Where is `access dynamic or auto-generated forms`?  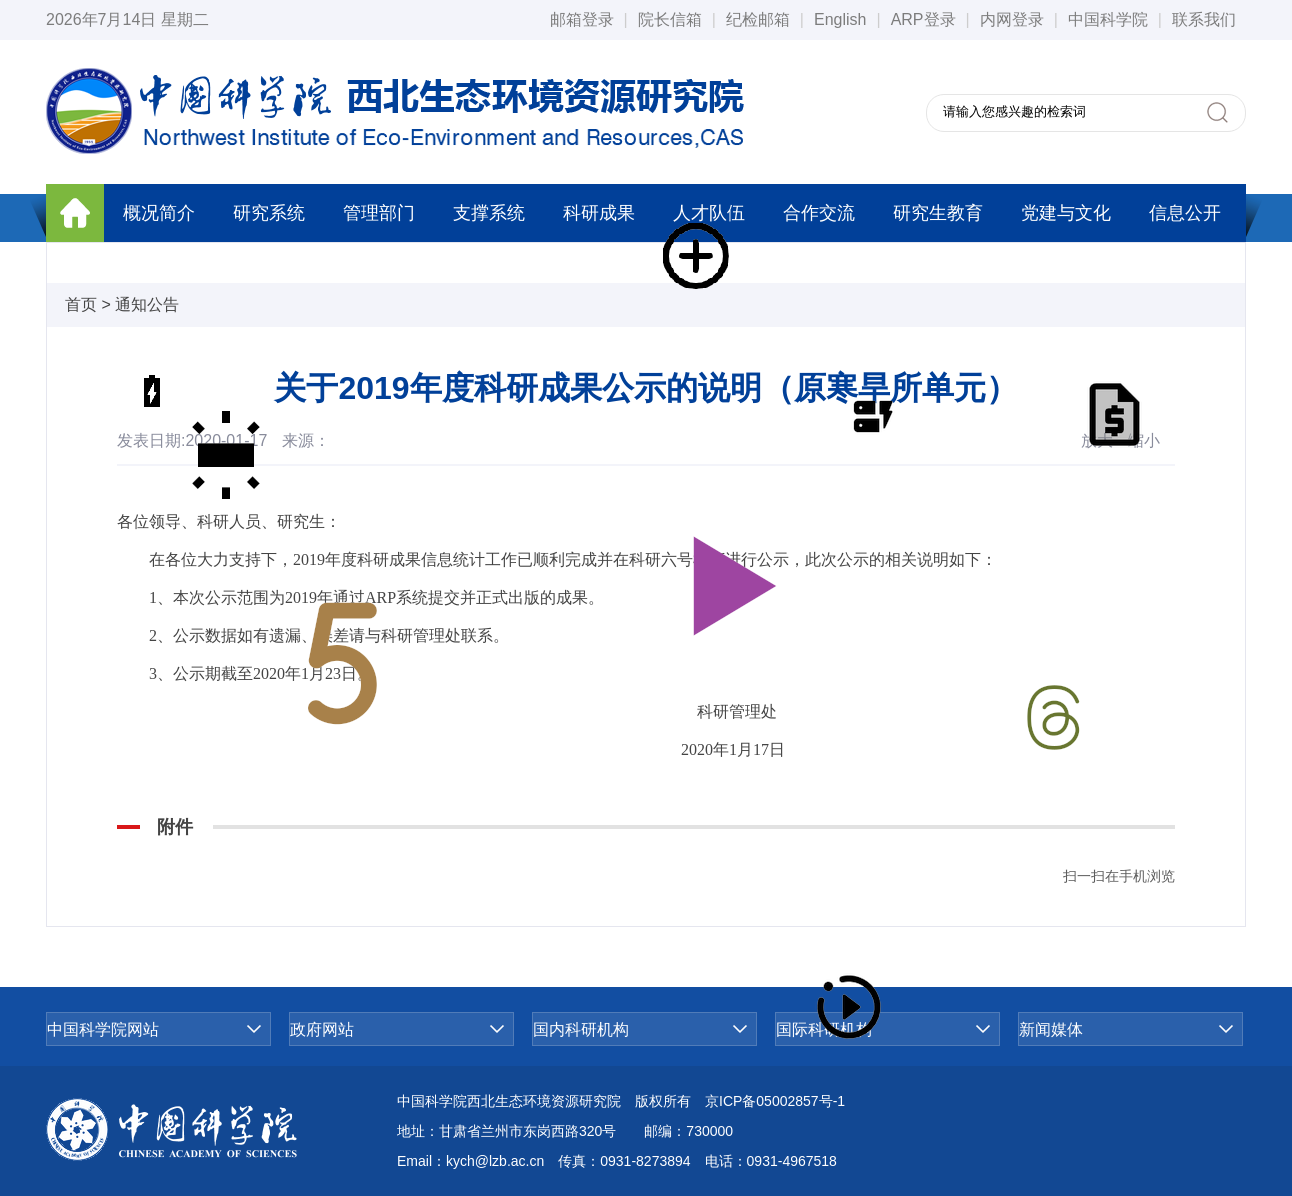 access dynamic or auto-generated forms is located at coordinates (873, 416).